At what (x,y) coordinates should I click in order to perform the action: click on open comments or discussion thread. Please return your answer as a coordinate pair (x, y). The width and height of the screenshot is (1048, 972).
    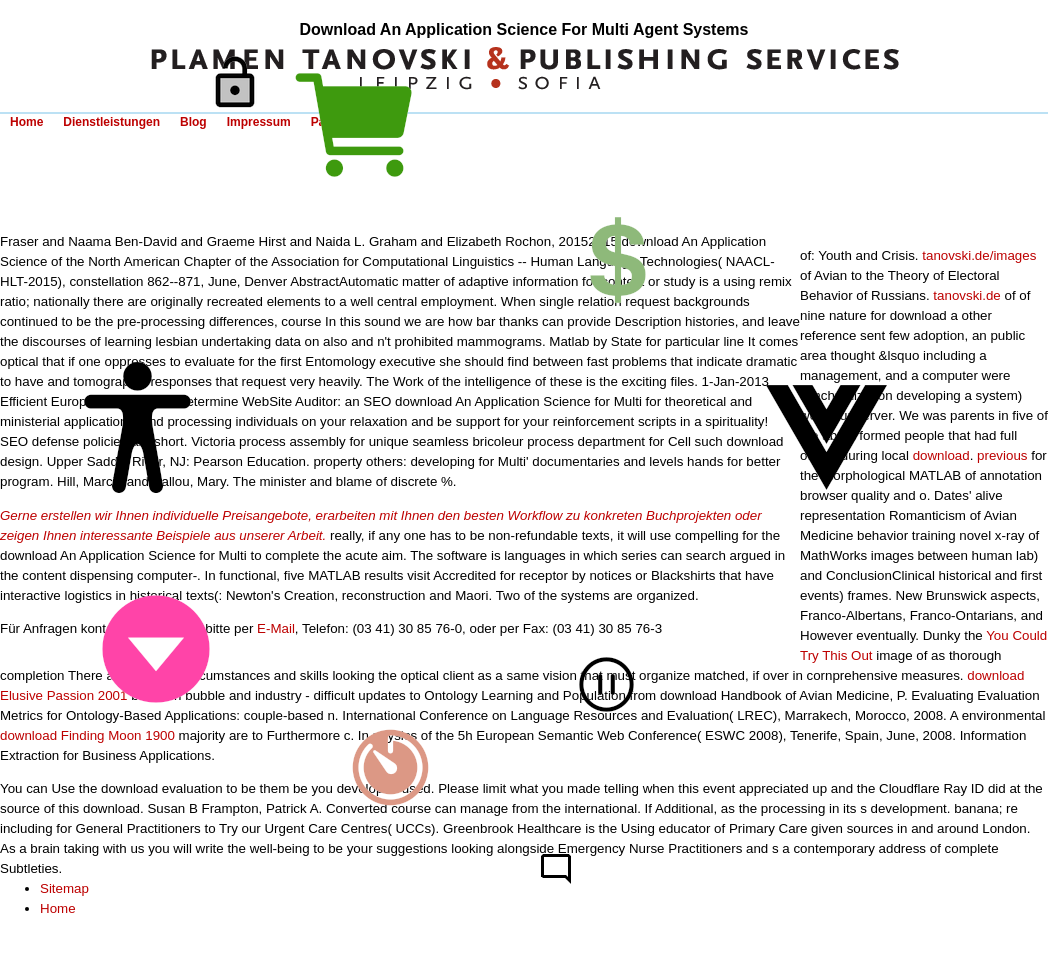
    Looking at the image, I should click on (556, 869).